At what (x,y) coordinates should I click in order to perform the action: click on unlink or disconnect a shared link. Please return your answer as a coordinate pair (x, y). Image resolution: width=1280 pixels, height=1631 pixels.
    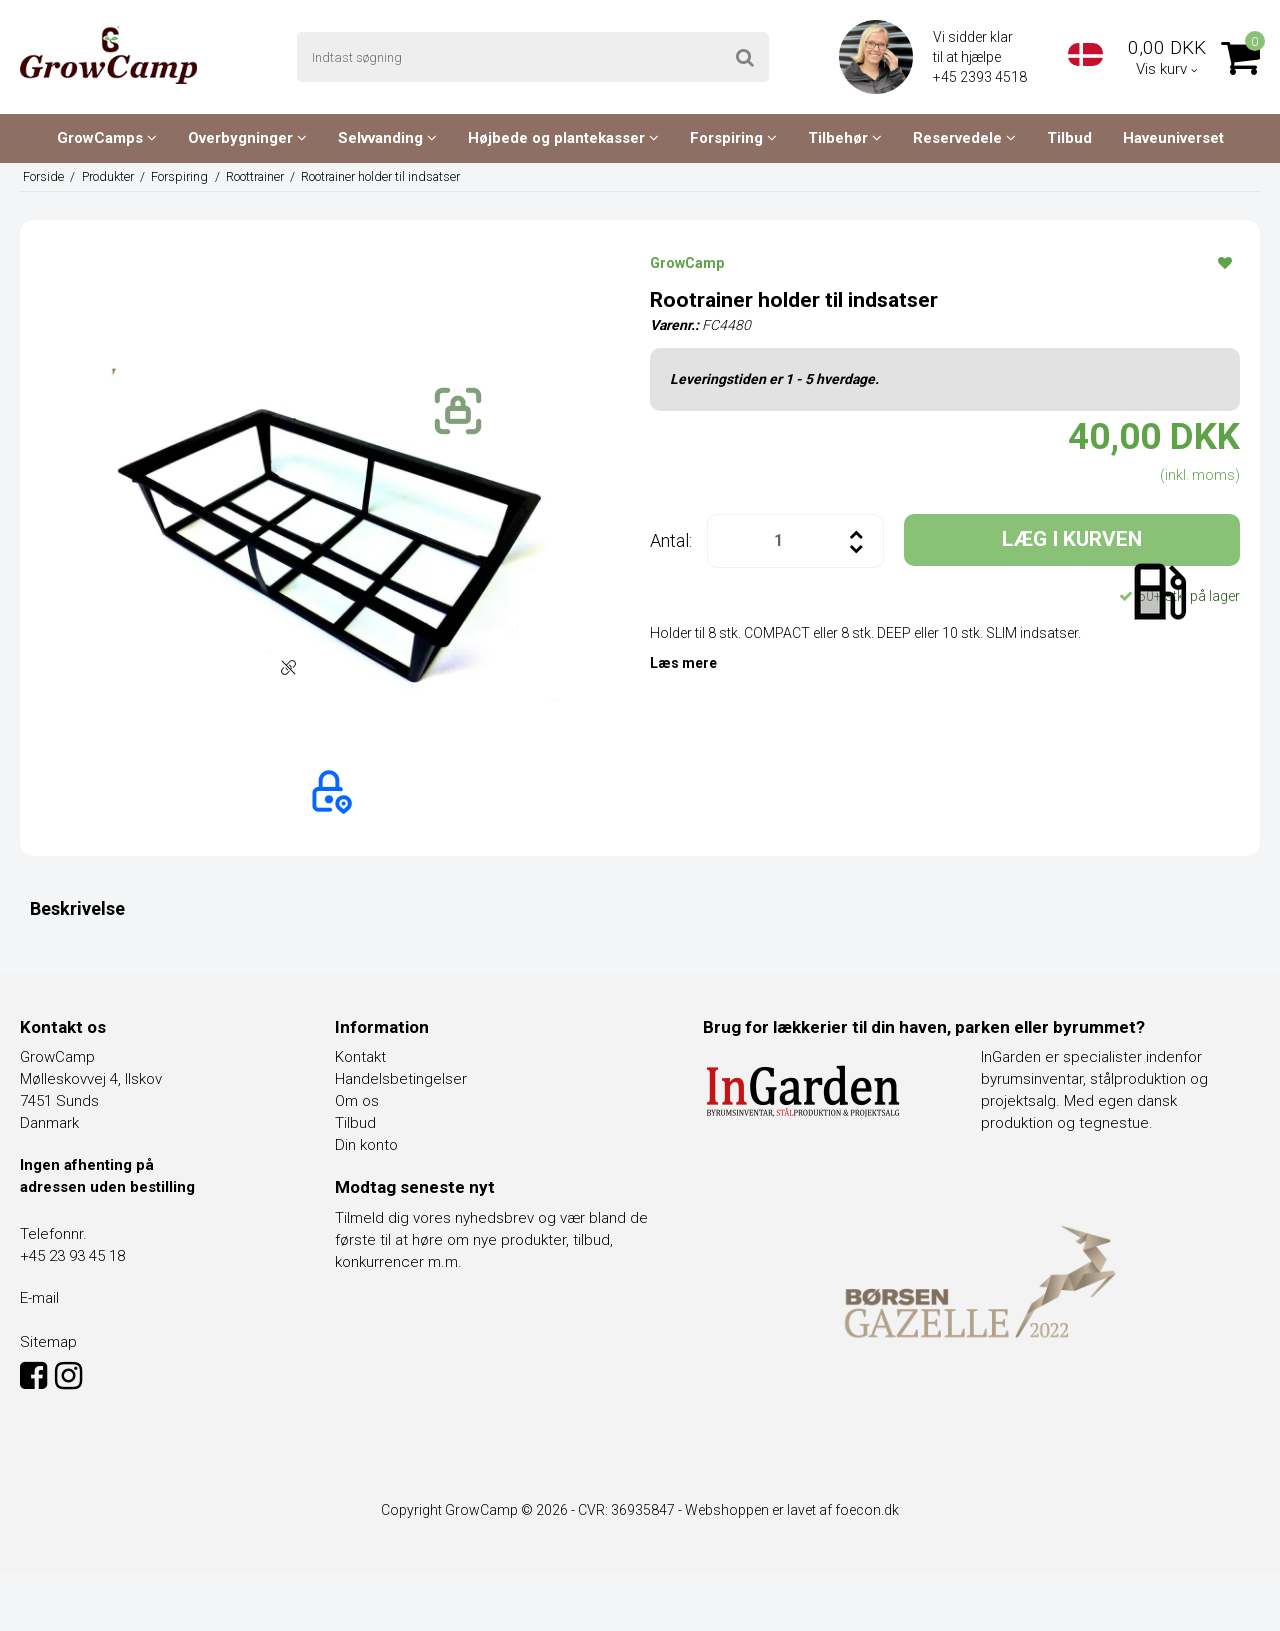
    Looking at the image, I should click on (288, 667).